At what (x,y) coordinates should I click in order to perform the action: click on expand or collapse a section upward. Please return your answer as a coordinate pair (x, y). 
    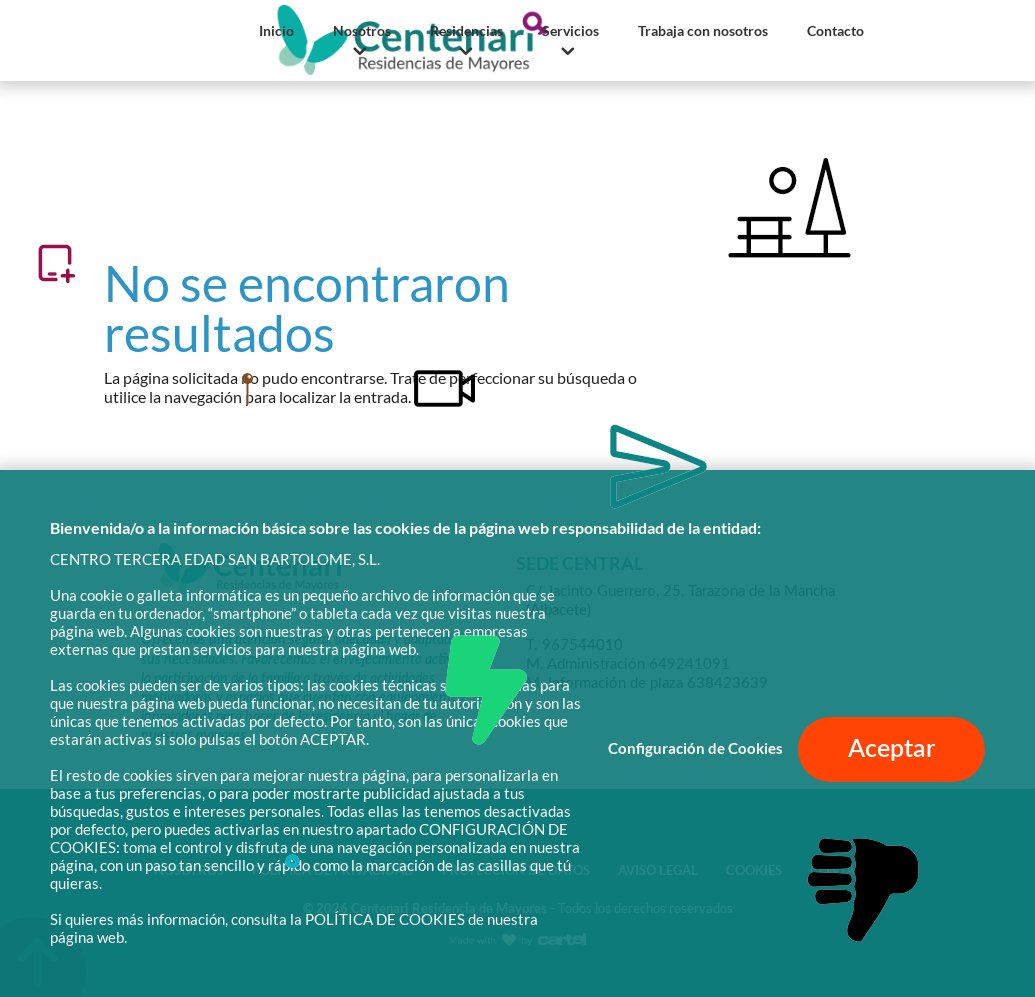
    Looking at the image, I should click on (292, 861).